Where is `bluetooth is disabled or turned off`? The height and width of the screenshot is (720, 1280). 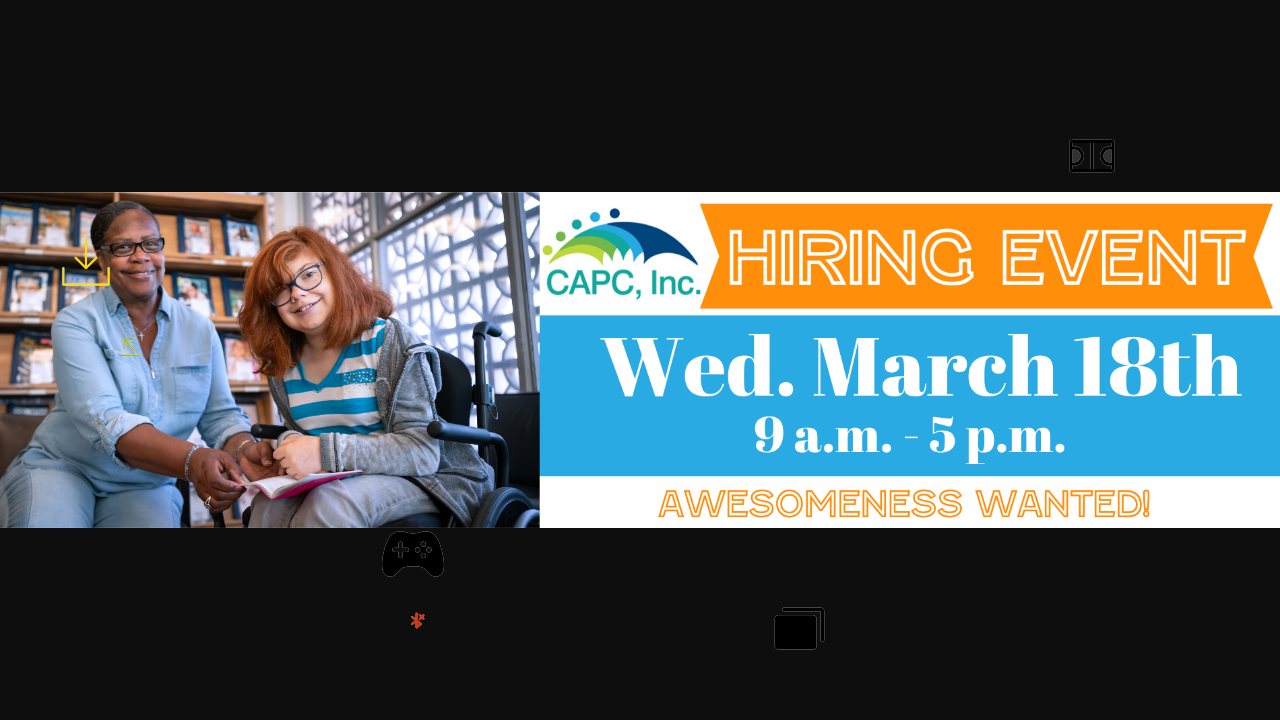
bluetooth is disabled or turned off is located at coordinates (416, 620).